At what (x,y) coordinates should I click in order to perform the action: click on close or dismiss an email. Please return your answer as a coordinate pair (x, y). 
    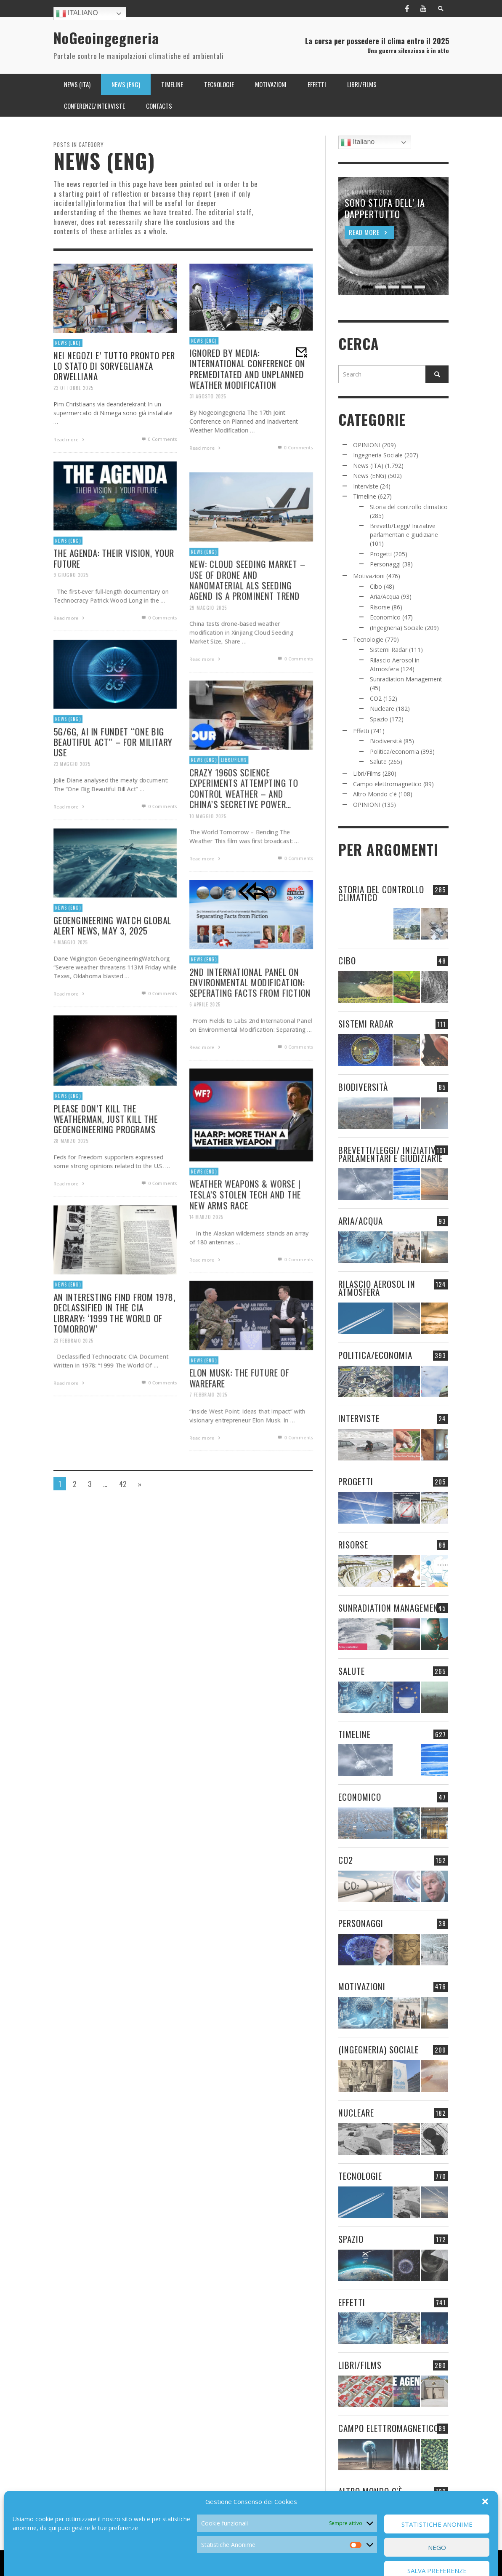
    Looking at the image, I should click on (301, 352).